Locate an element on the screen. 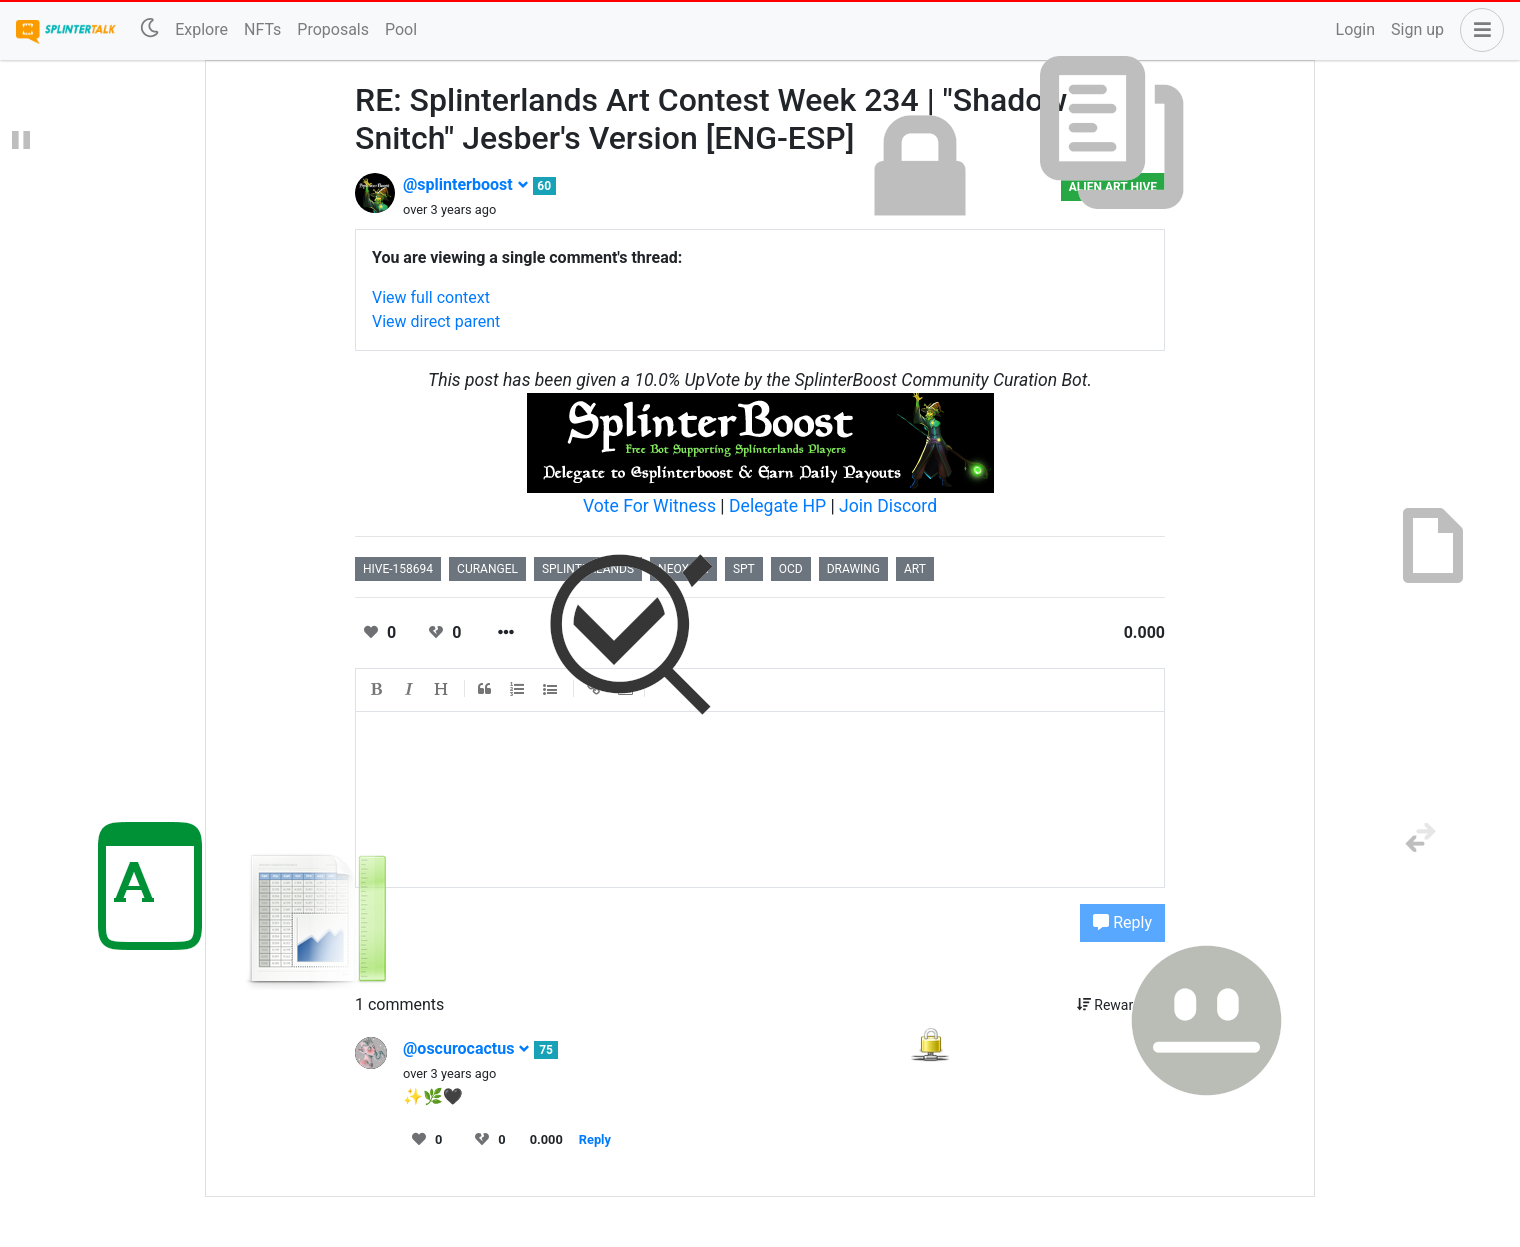  view documents or files is located at coordinates (1116, 132).